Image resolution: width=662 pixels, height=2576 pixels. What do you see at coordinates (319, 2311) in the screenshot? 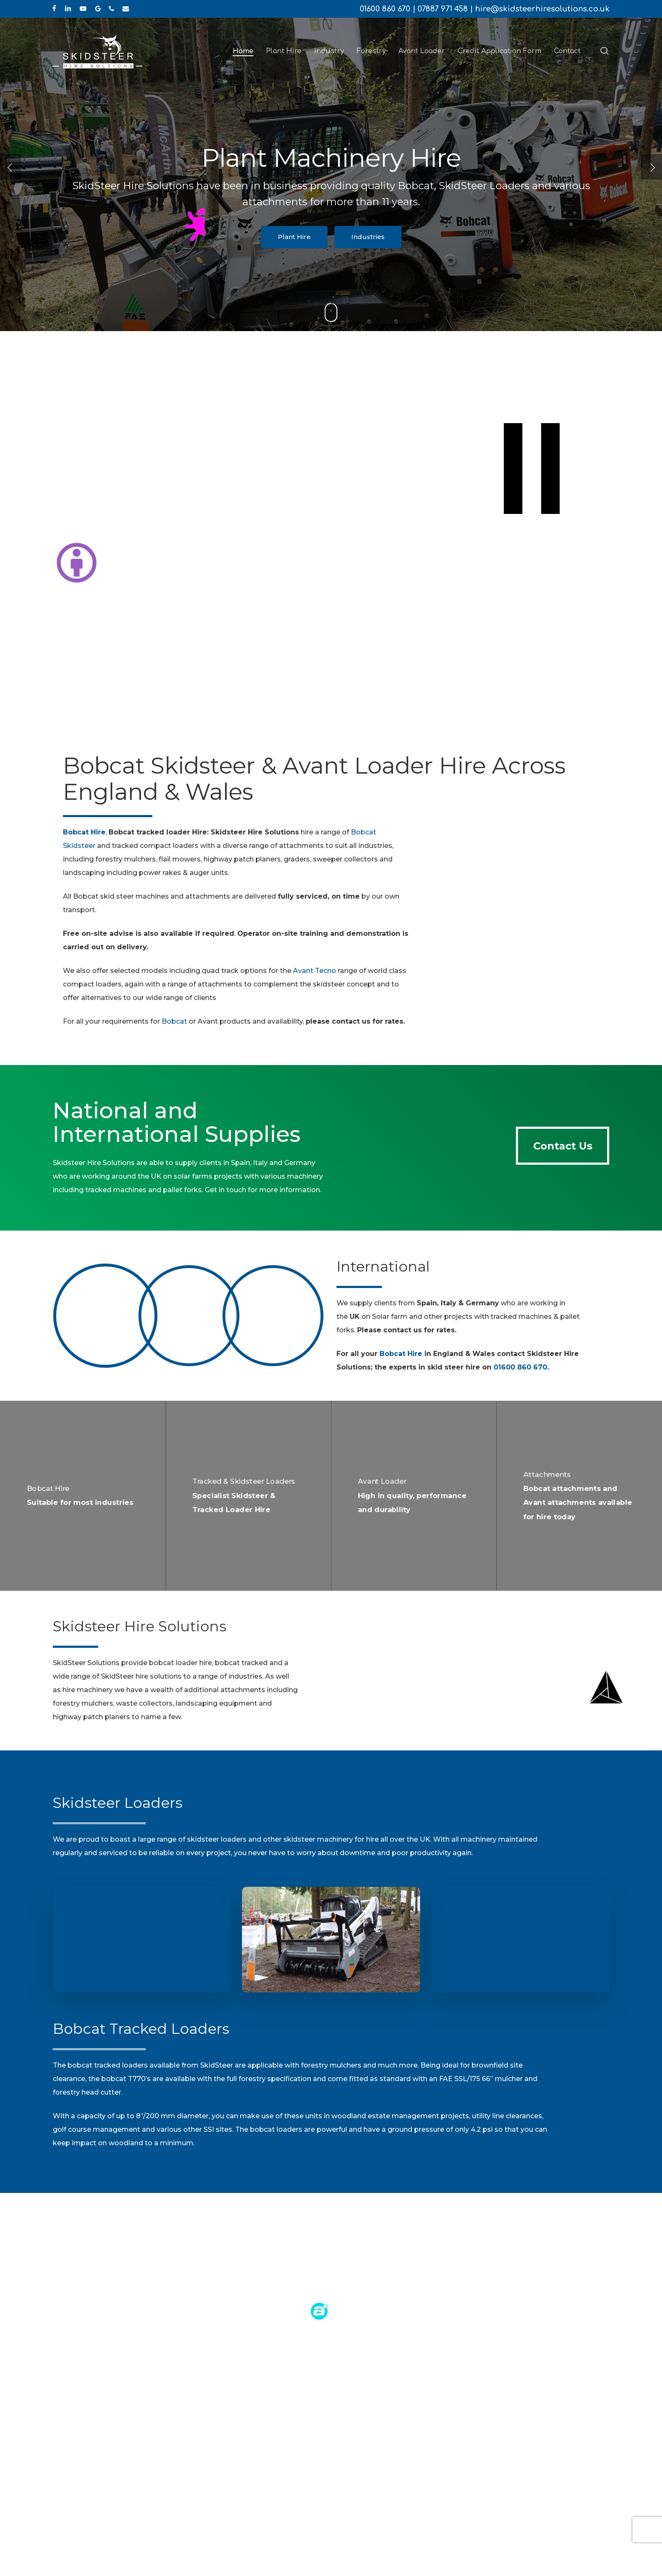
I see `anime.js library logo` at bounding box center [319, 2311].